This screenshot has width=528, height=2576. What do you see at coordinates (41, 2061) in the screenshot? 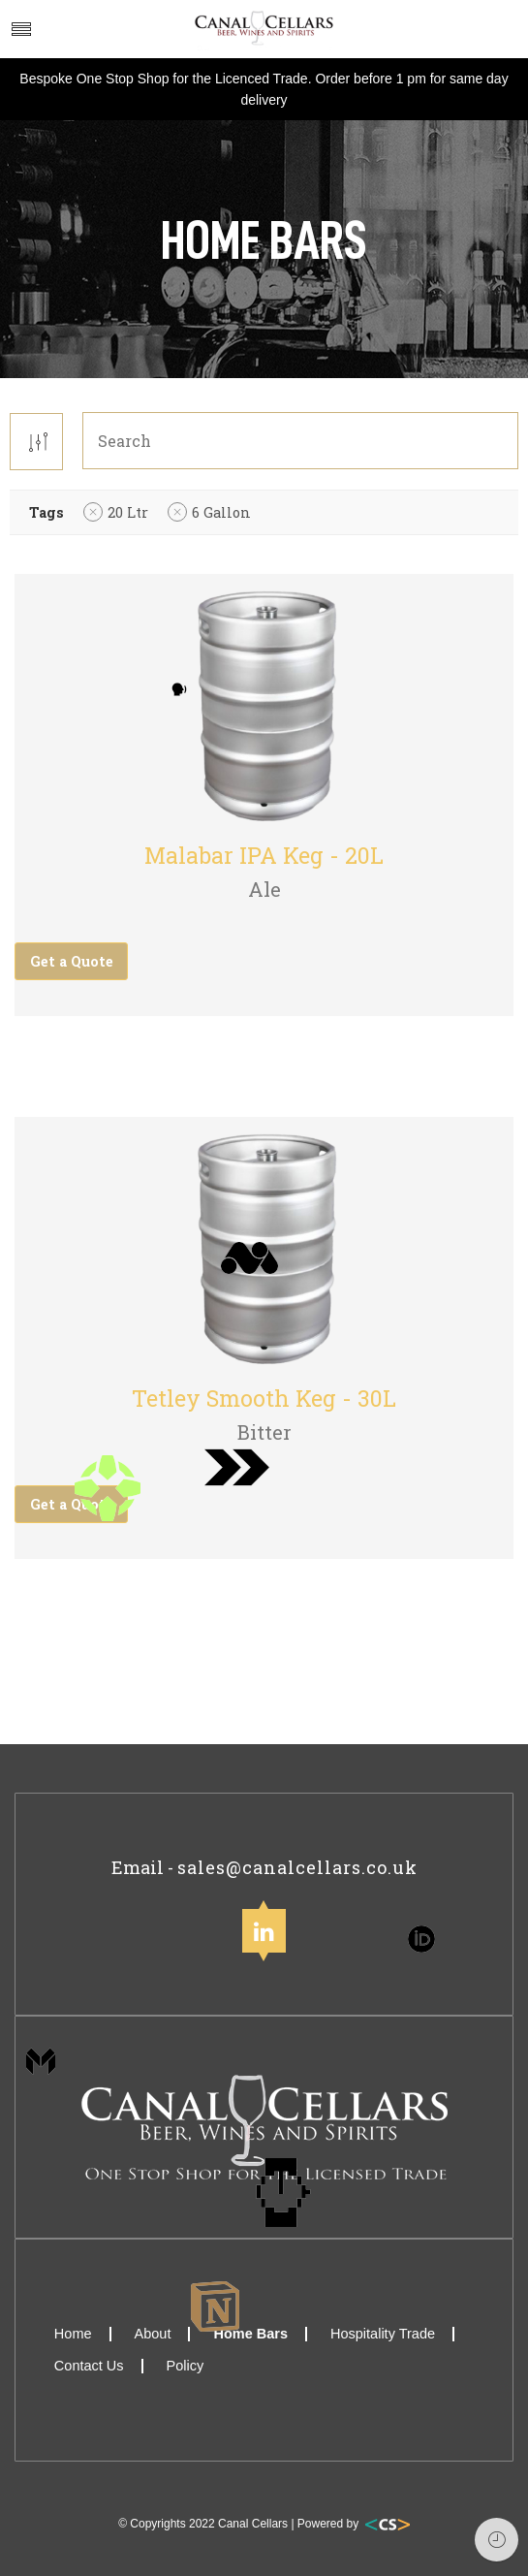
I see `open the Monzo banking app` at bounding box center [41, 2061].